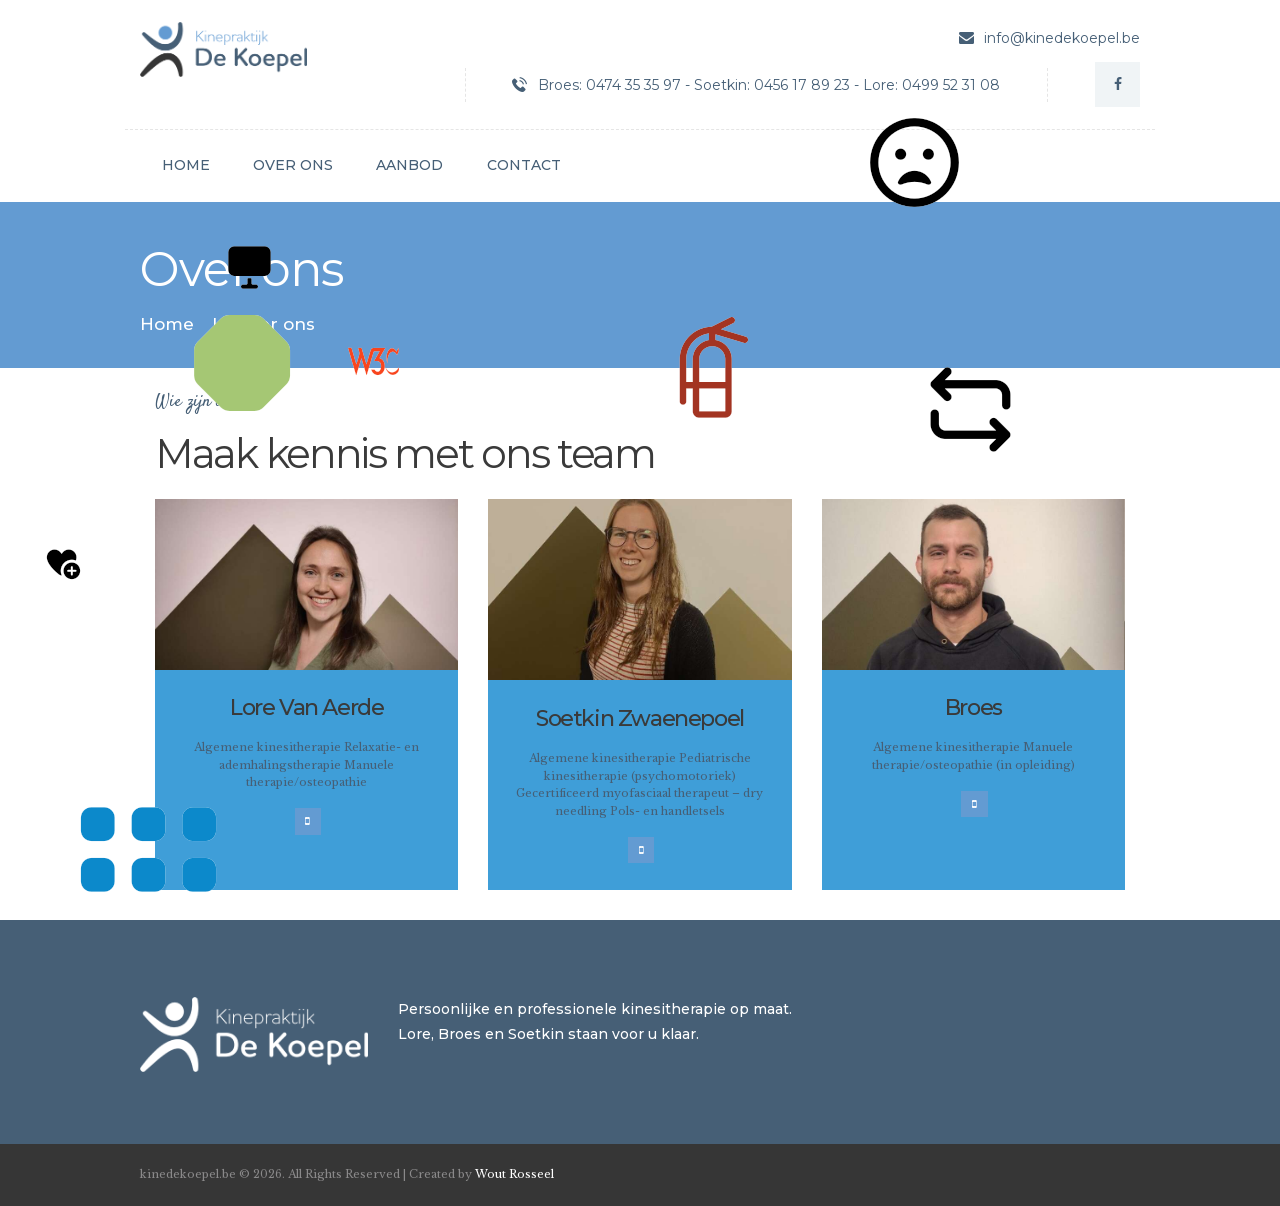  What do you see at coordinates (970, 409) in the screenshot?
I see `toggle repeat or loop mode` at bounding box center [970, 409].